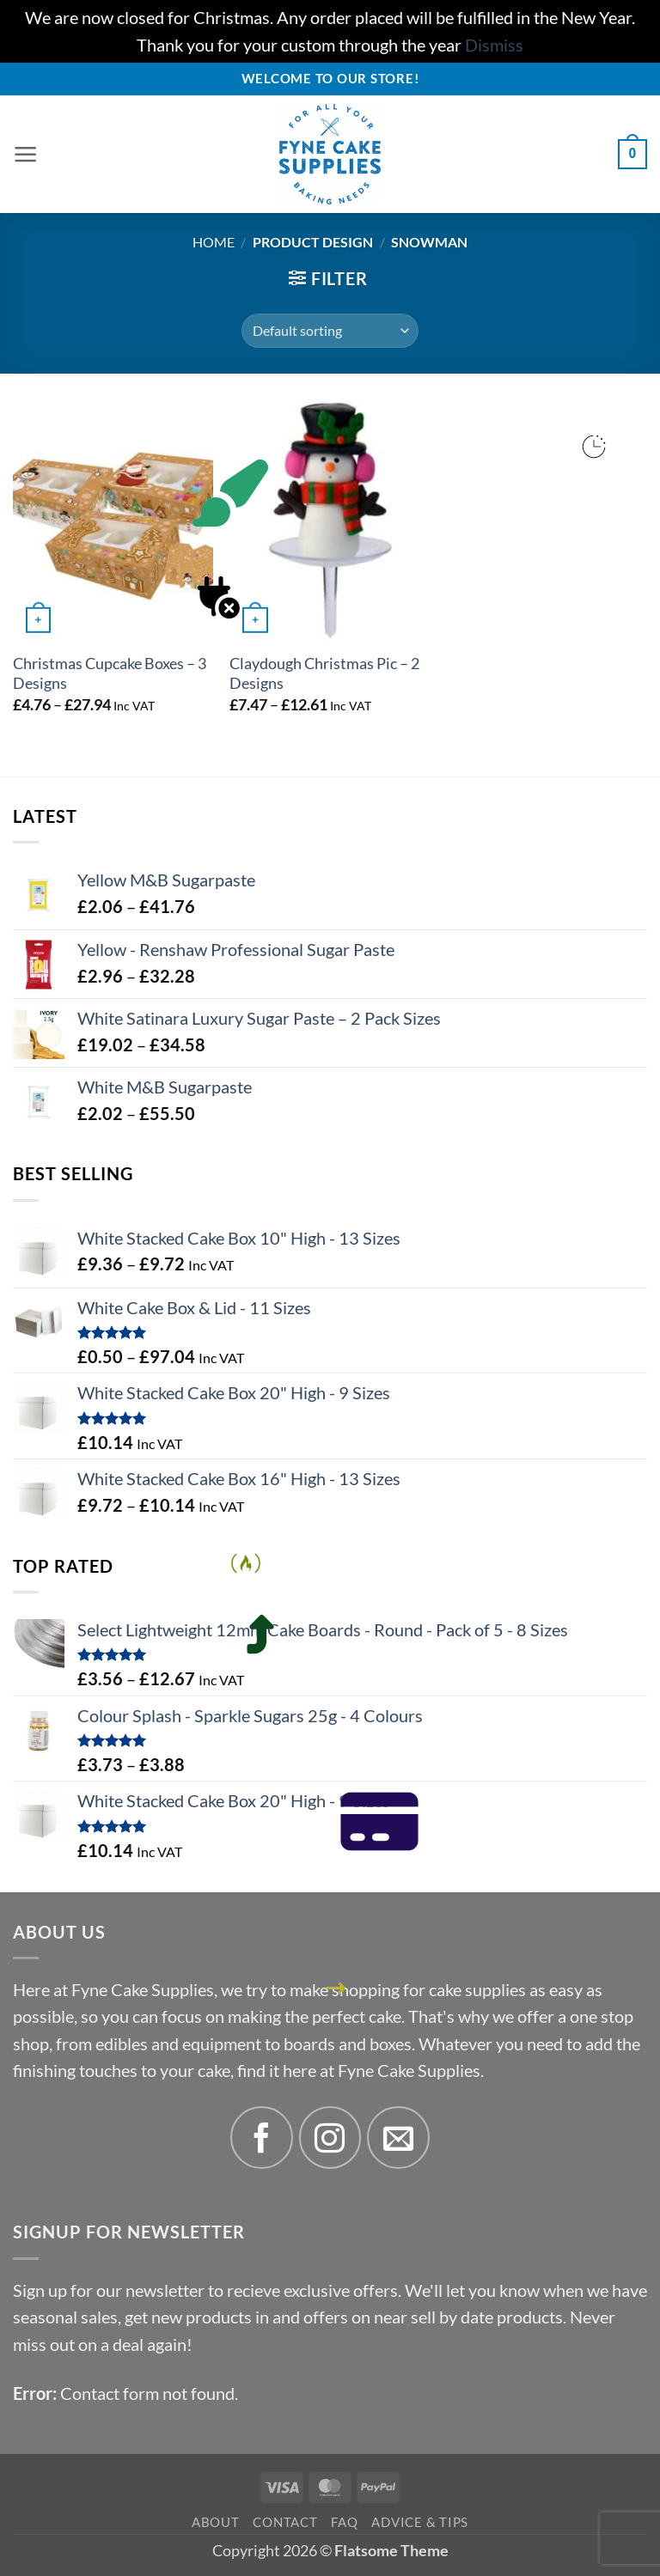  I want to click on manage payment methods, so click(379, 1821).